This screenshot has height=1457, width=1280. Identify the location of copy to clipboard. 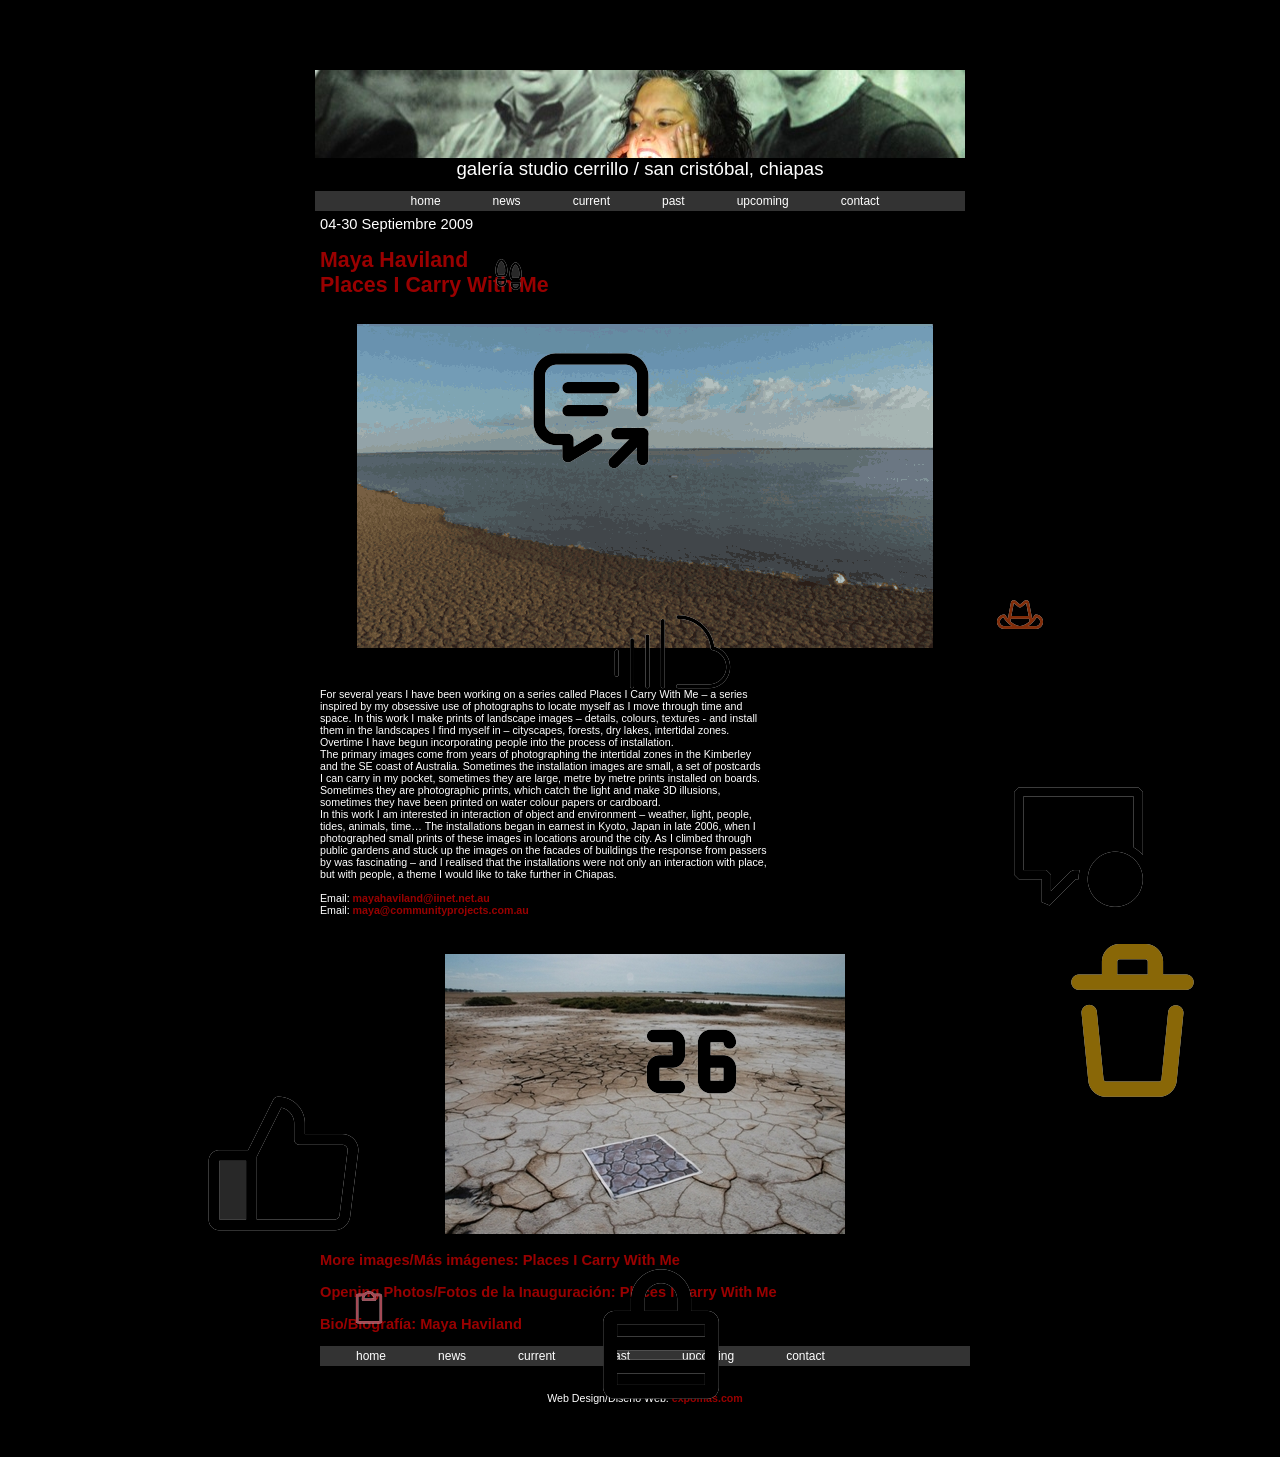
(369, 1308).